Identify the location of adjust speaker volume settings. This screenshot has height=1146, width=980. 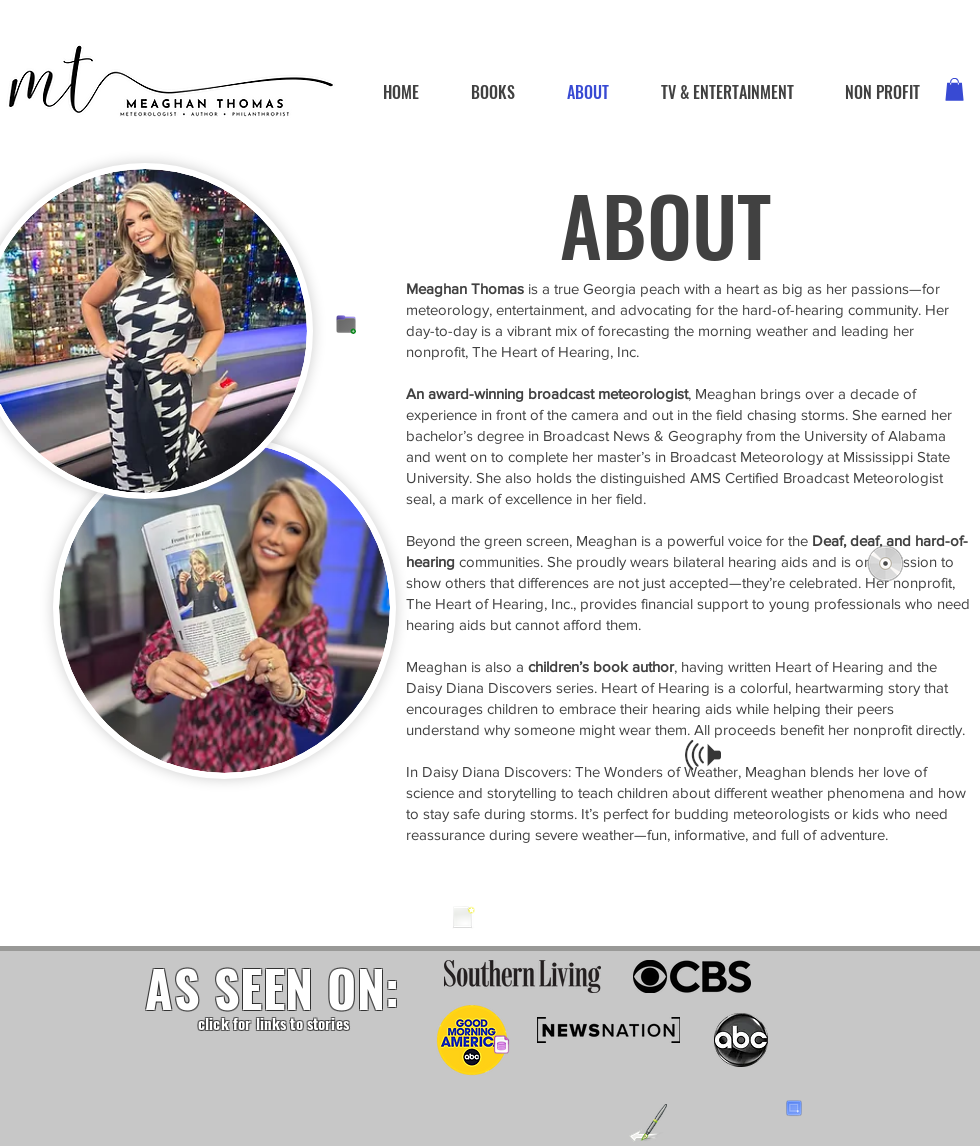
(703, 755).